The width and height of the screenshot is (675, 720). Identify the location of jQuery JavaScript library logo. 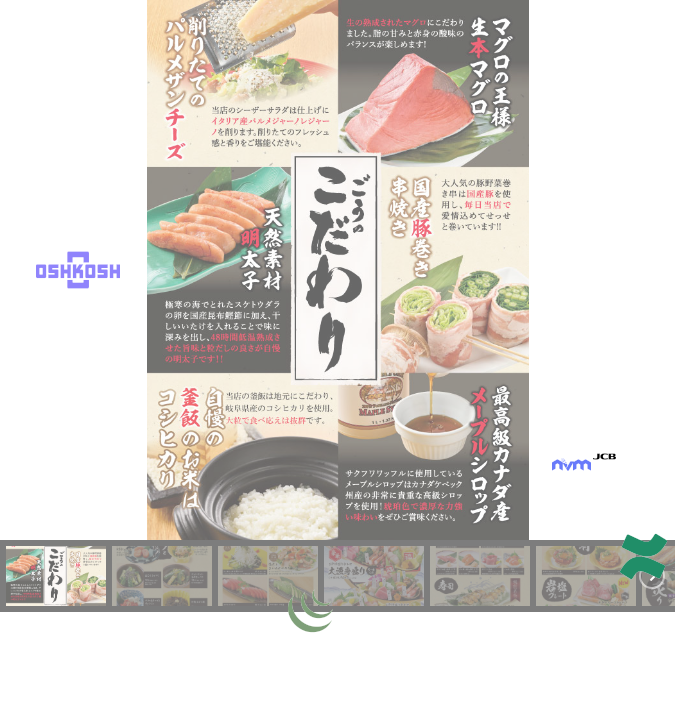
(310, 610).